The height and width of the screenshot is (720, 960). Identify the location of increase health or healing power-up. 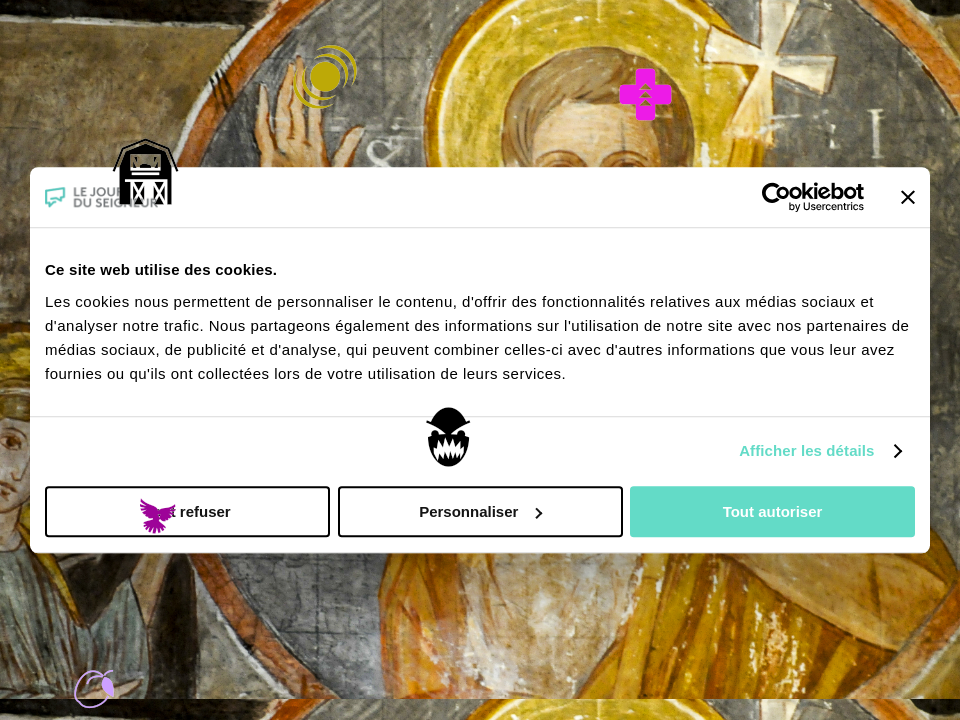
(645, 94).